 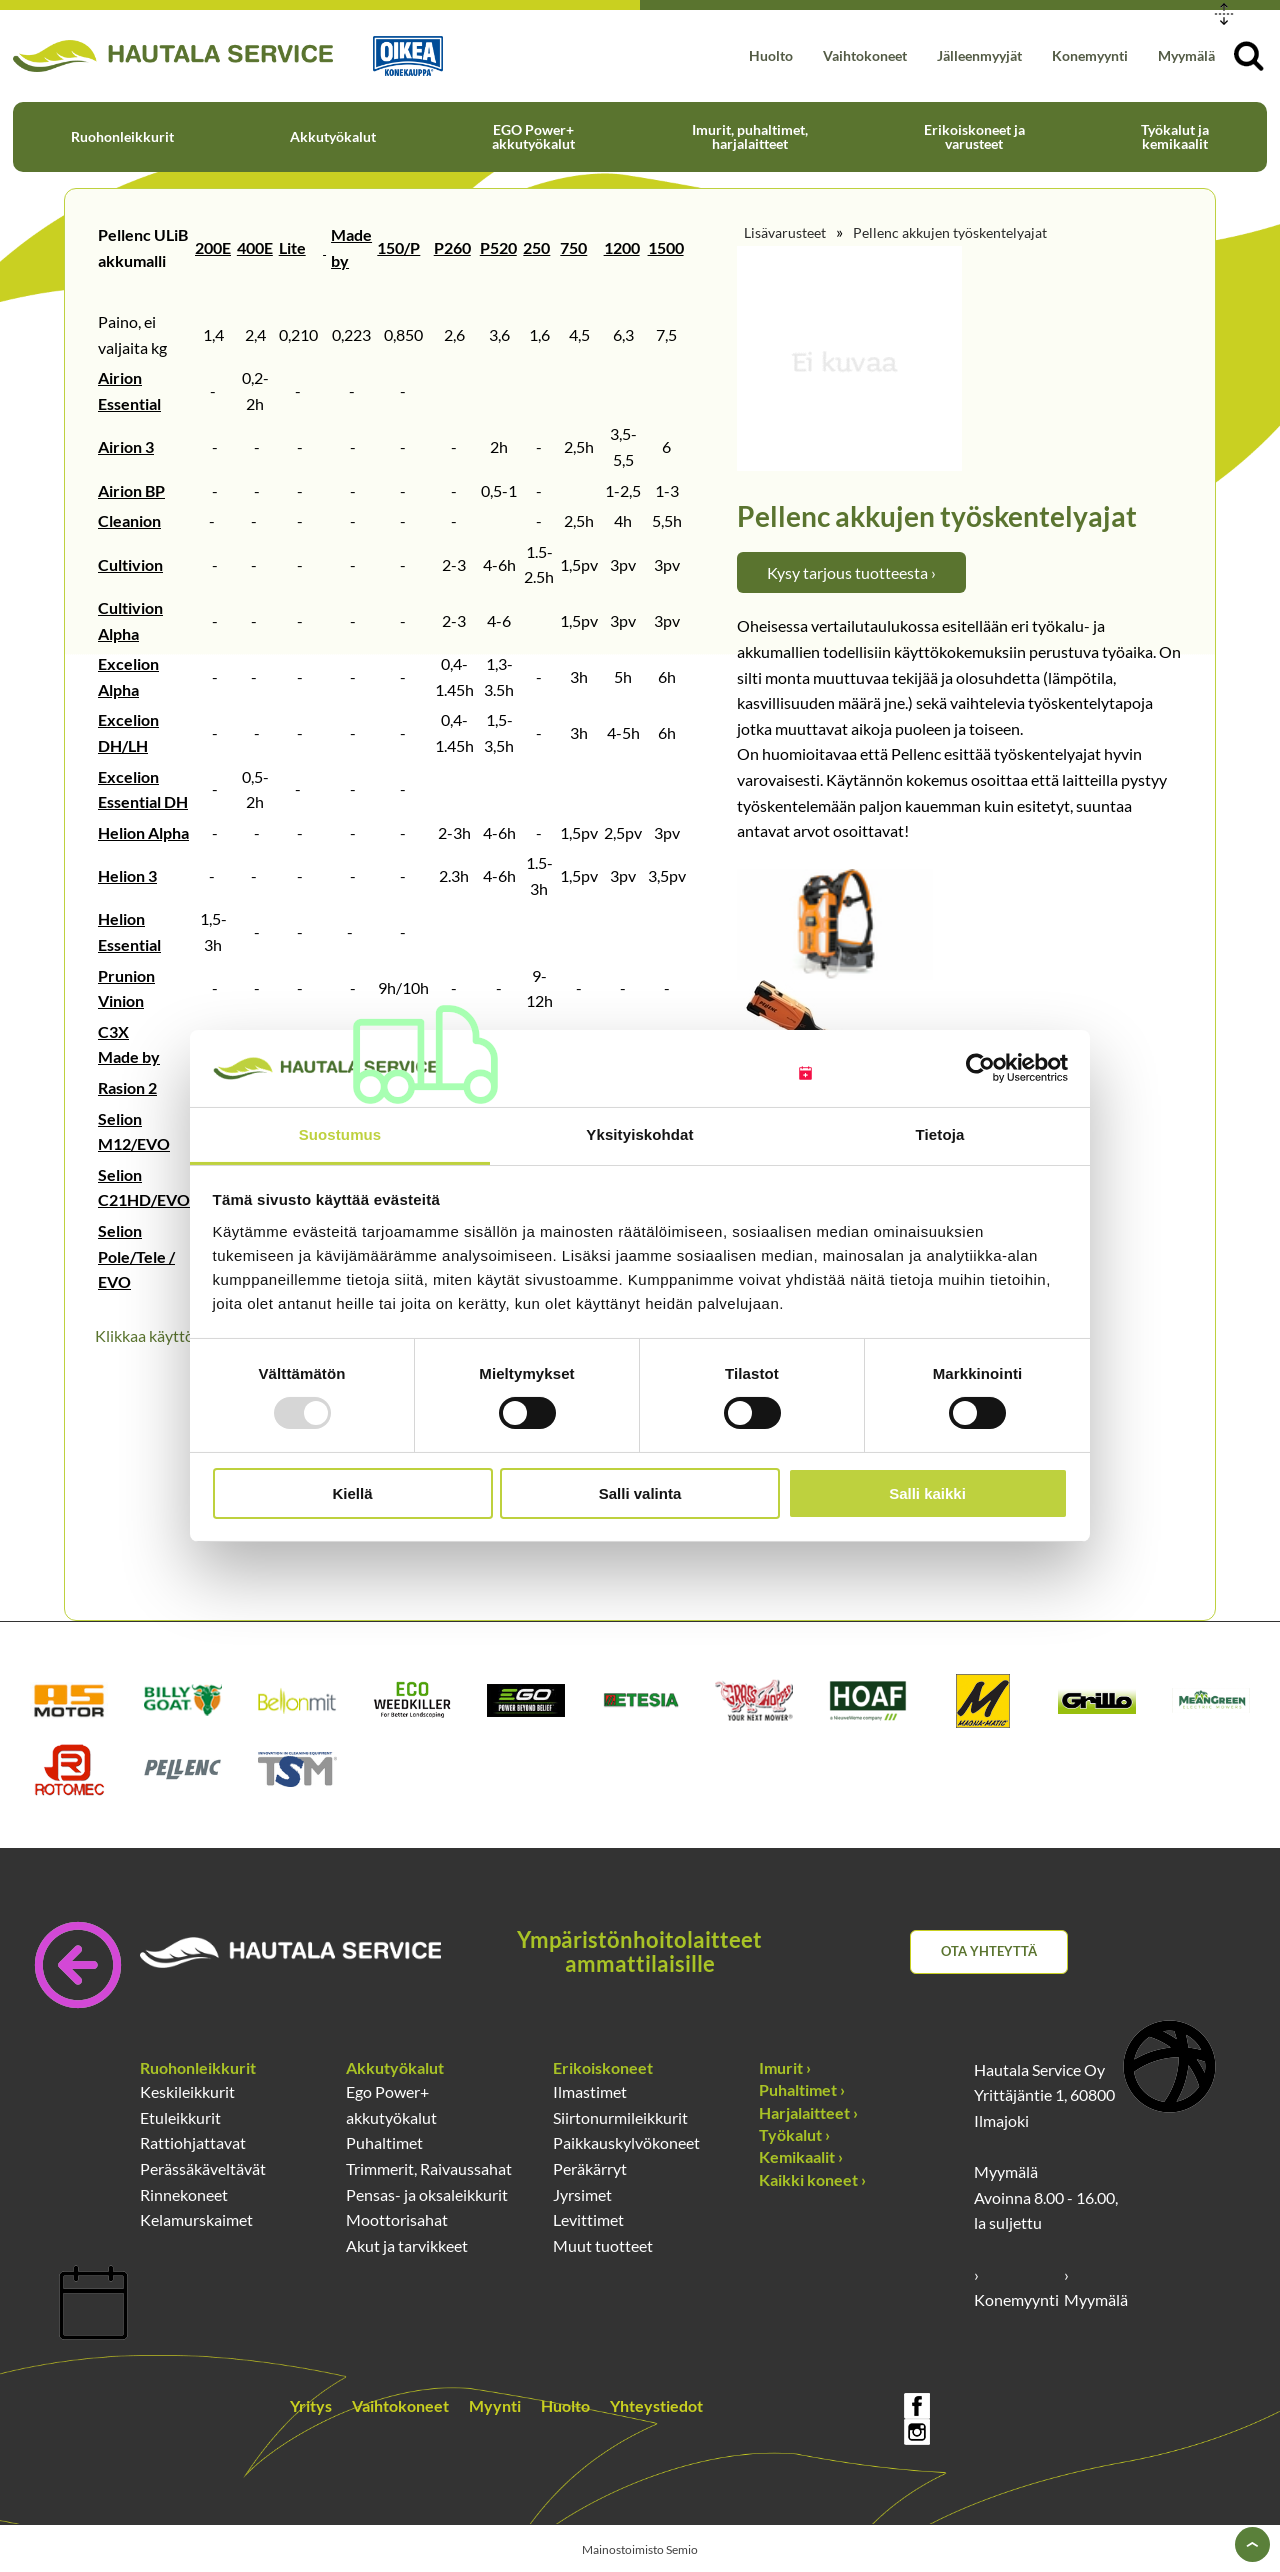 What do you see at coordinates (78, 1965) in the screenshot?
I see `go back to the previous screen` at bounding box center [78, 1965].